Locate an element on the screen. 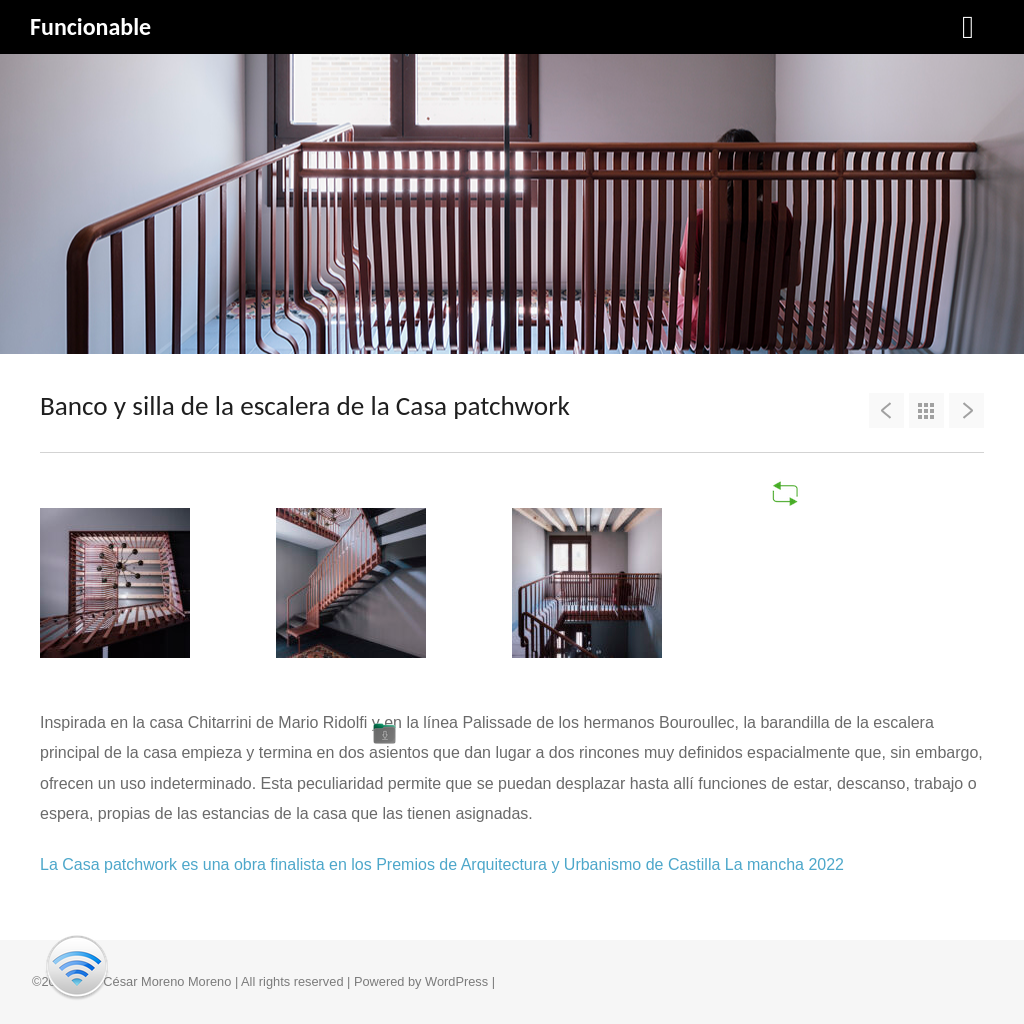  sync incoming and outgoing mail is located at coordinates (785, 493).